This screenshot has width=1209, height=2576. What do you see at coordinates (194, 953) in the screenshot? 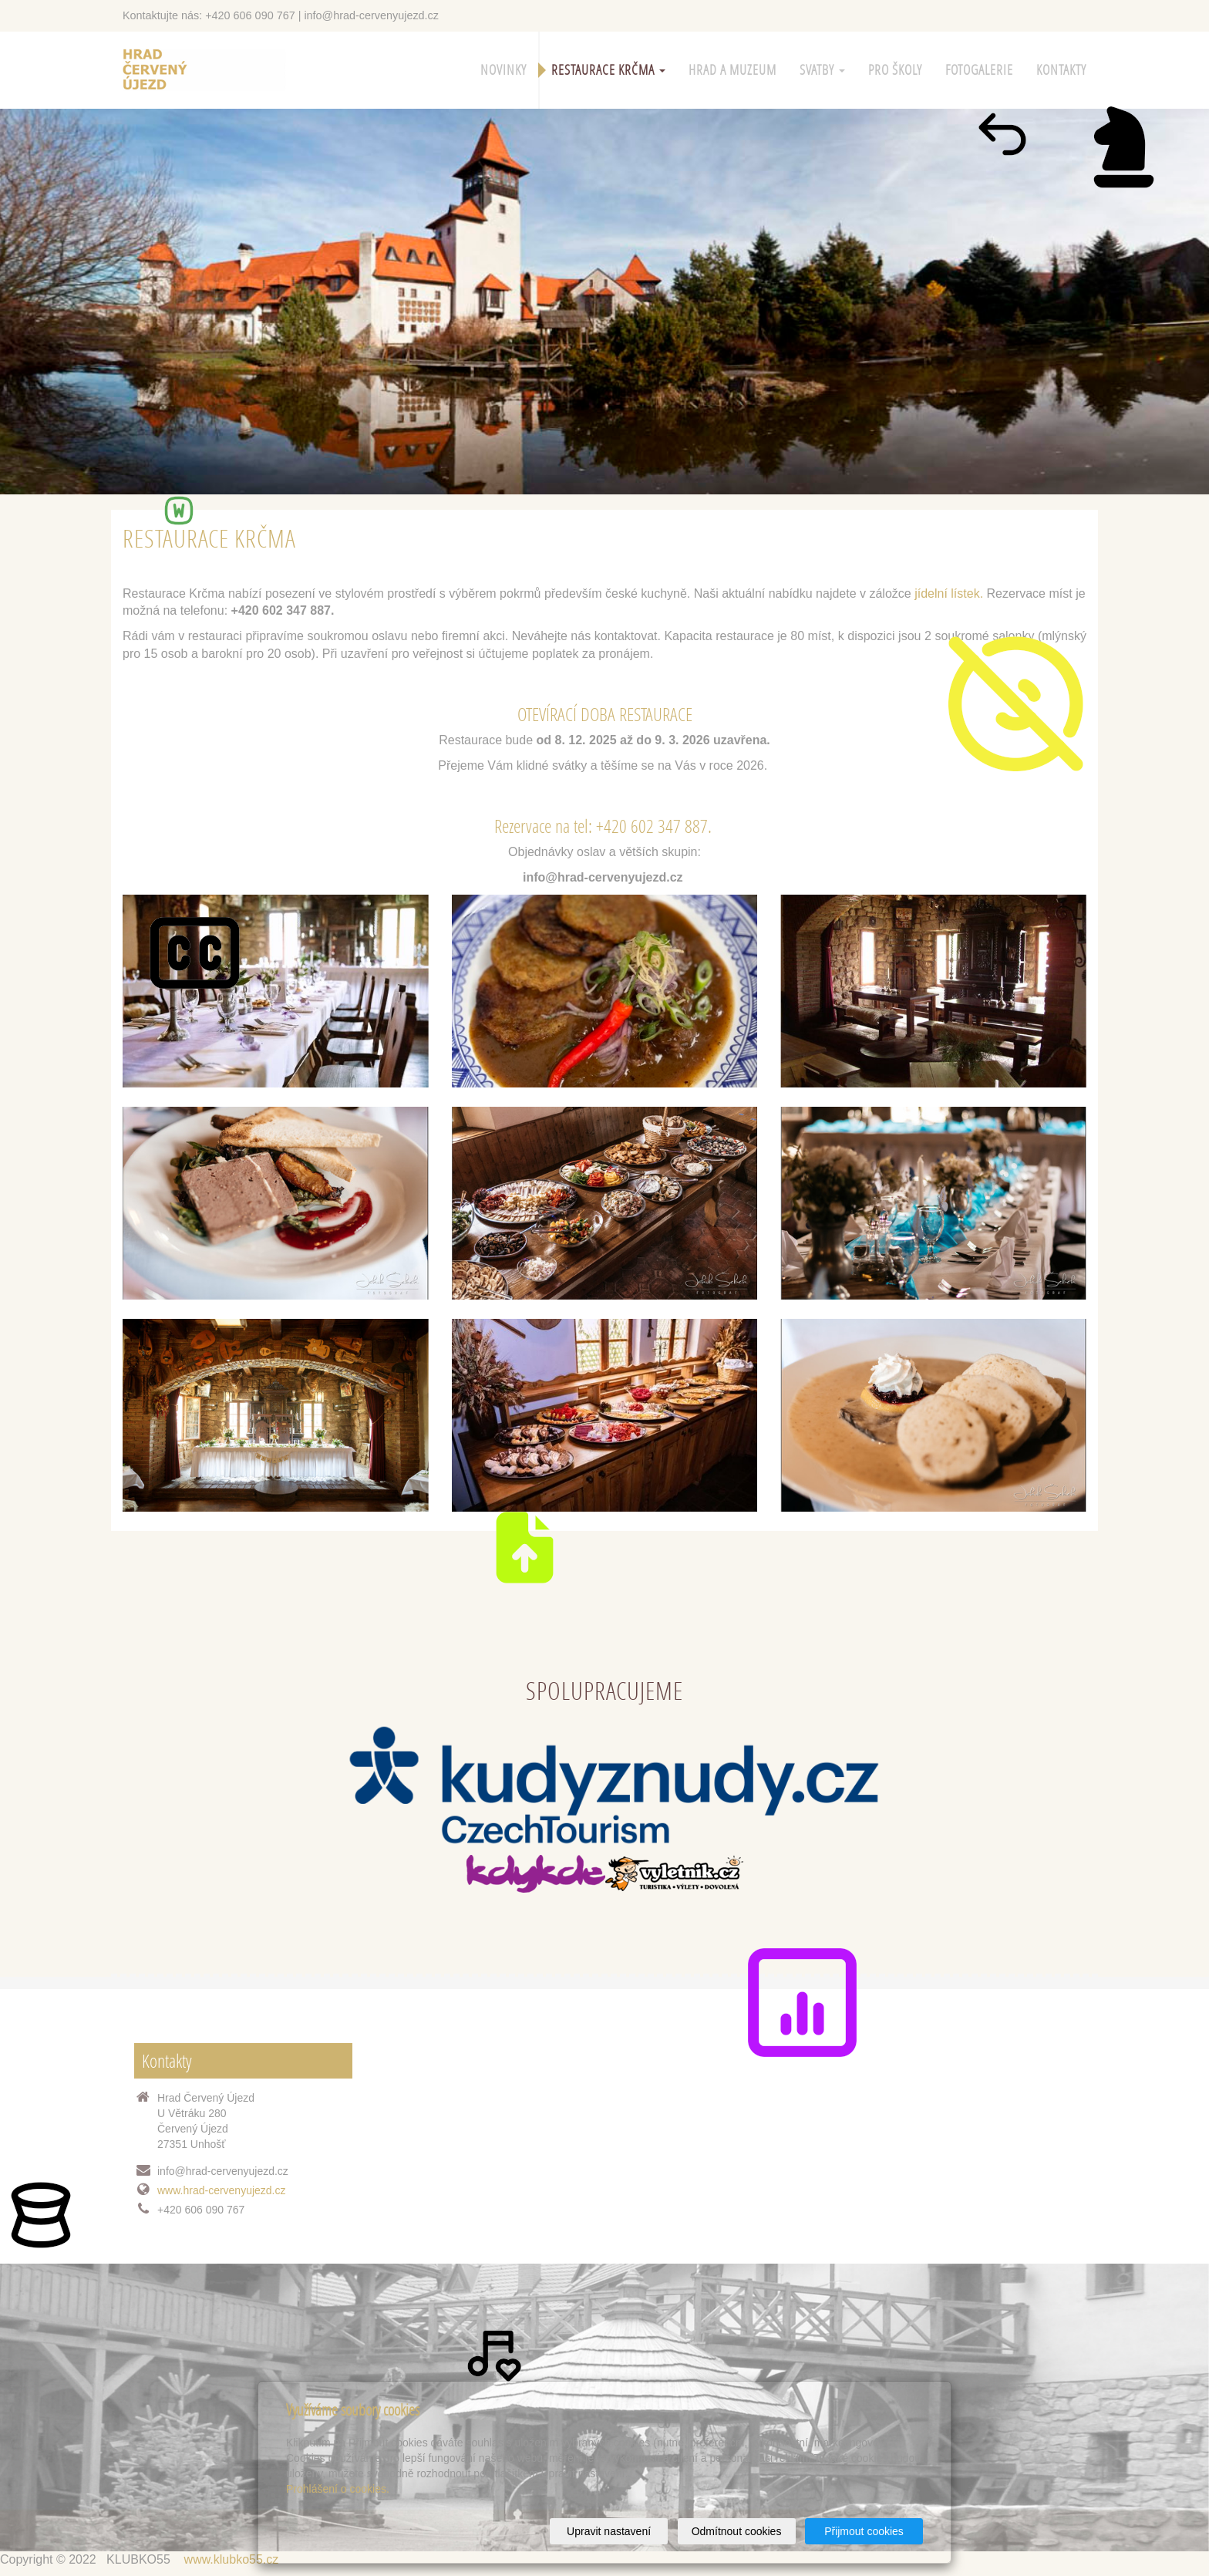
I see `enable closed captions` at bounding box center [194, 953].